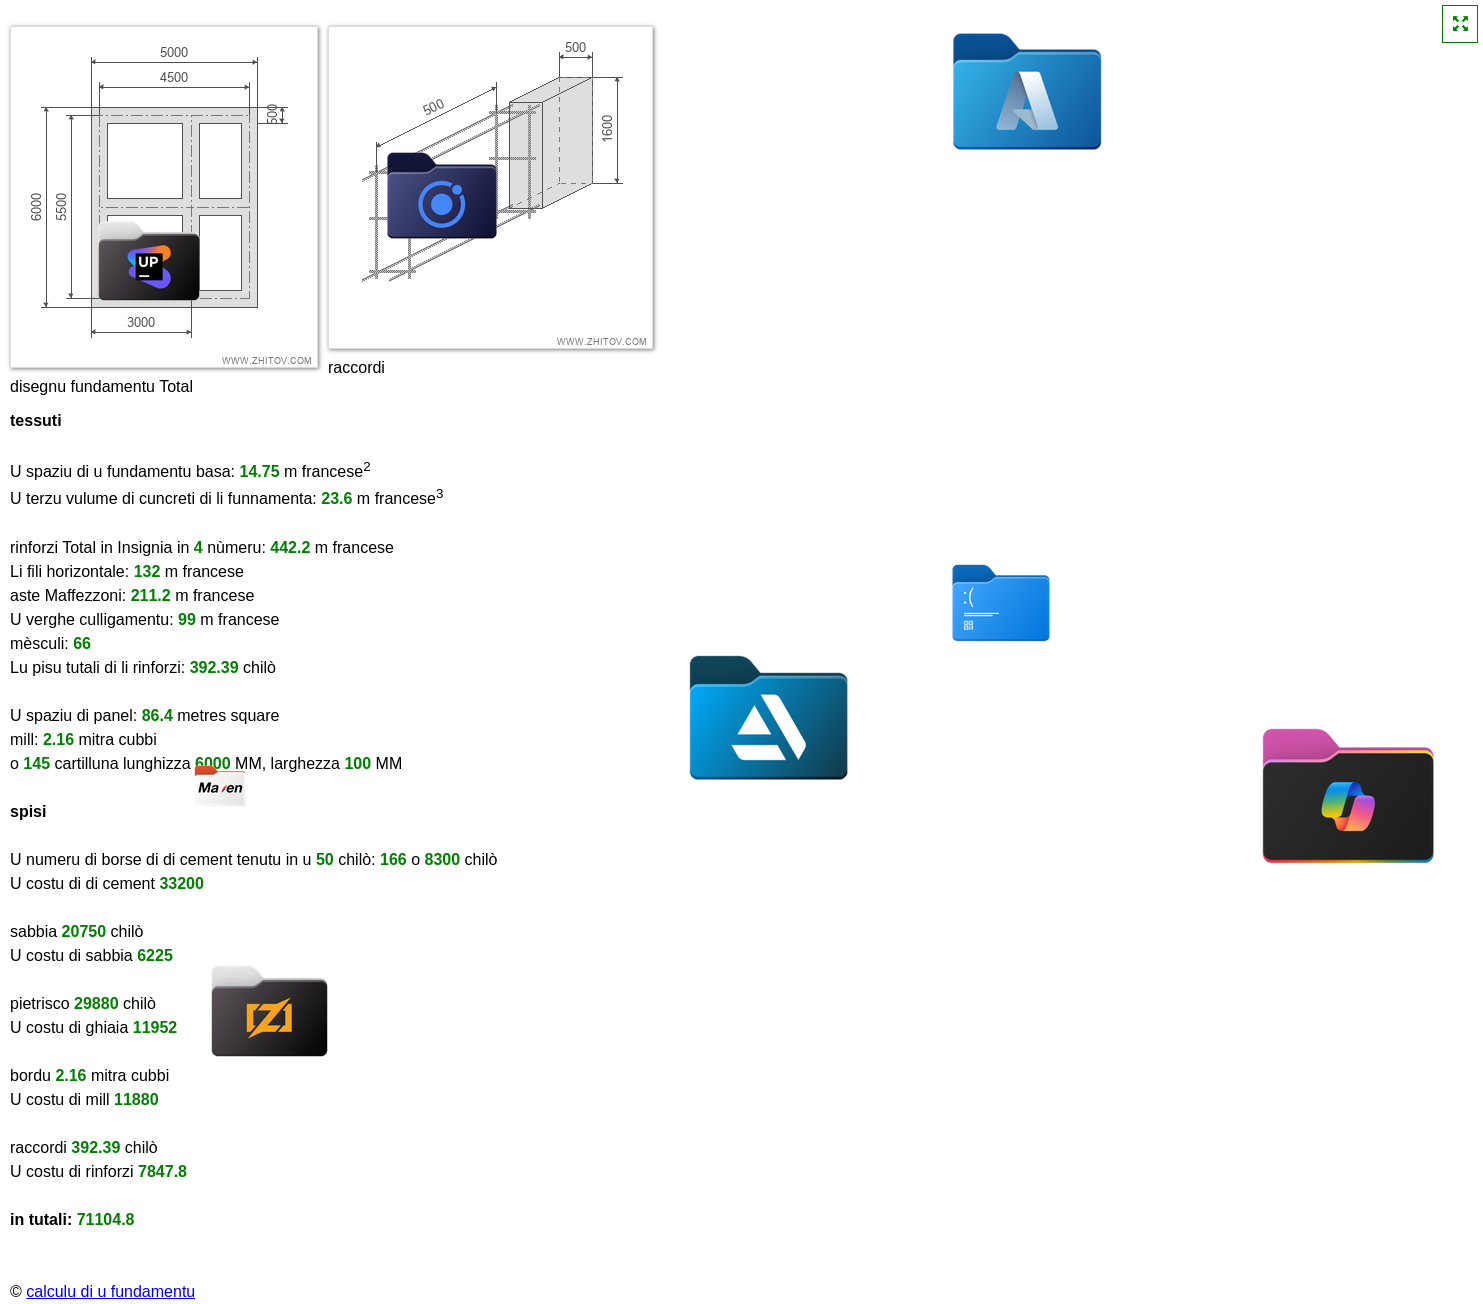  What do you see at coordinates (1347, 800) in the screenshot?
I see `open folder containing Microsoft Copilot 365 files` at bounding box center [1347, 800].